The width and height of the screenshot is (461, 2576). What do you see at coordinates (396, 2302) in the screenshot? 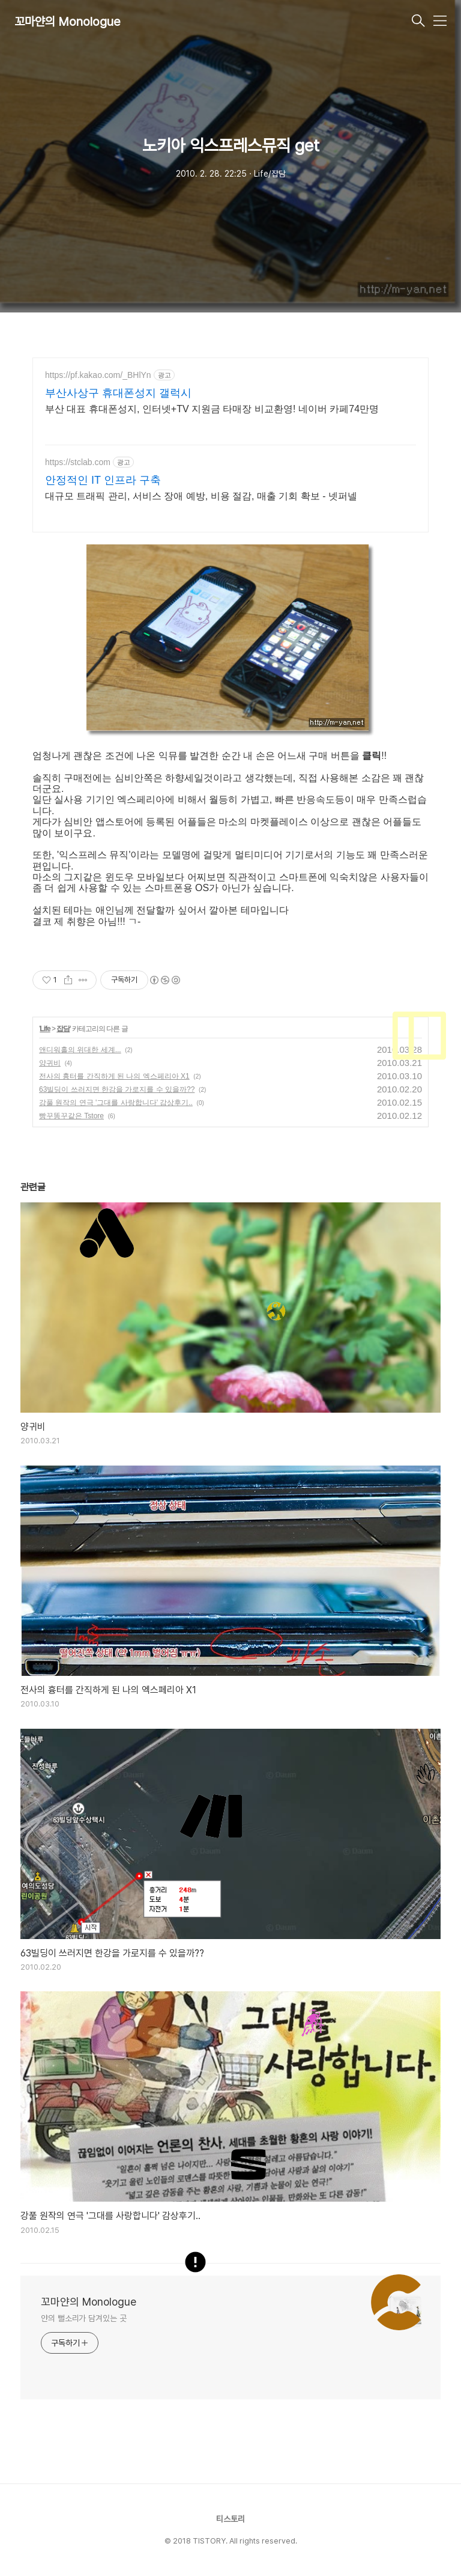
I see `elastic cloud logo` at bounding box center [396, 2302].